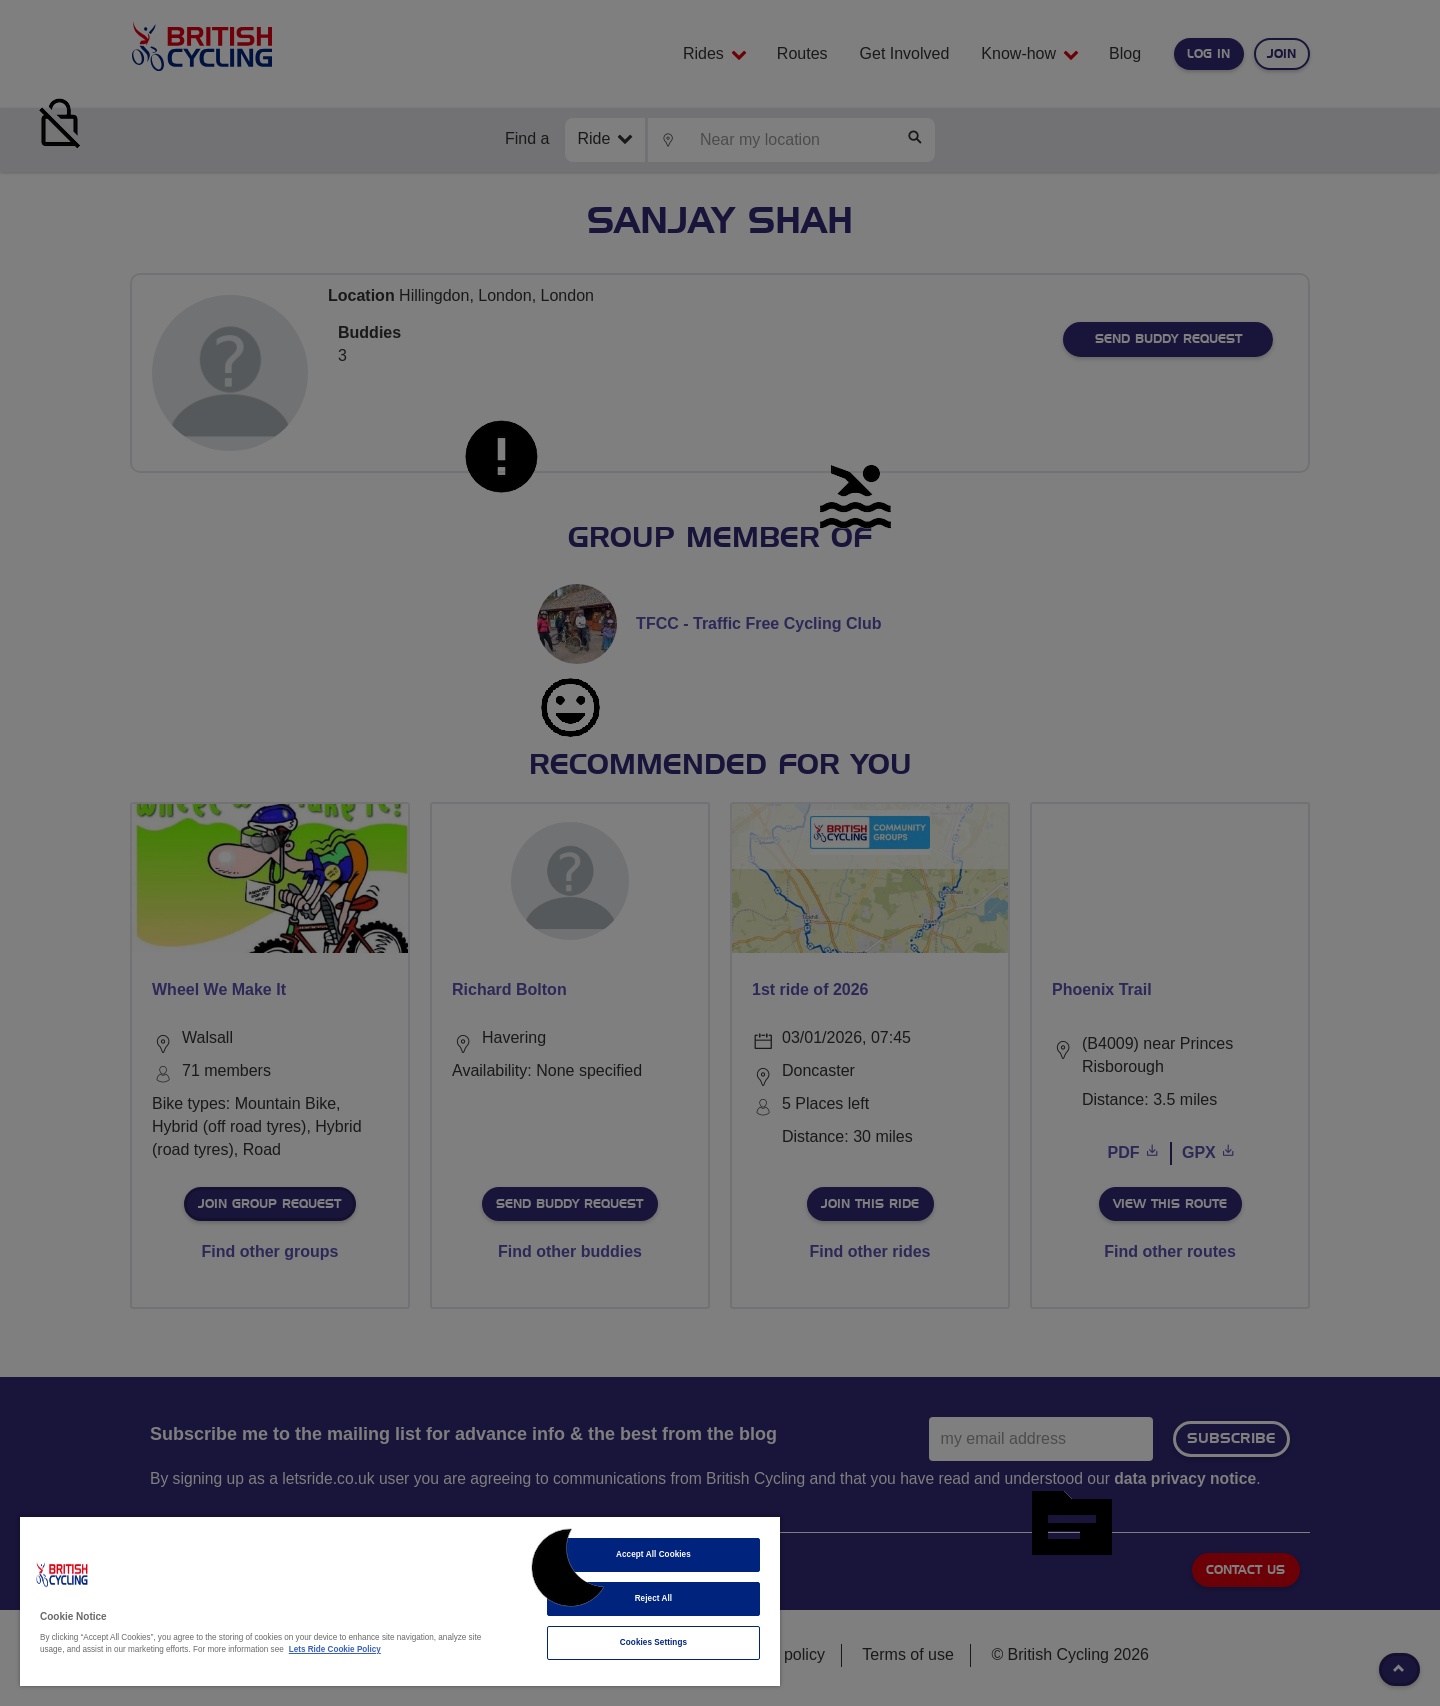  What do you see at coordinates (570, 707) in the screenshot?
I see `tag people in a photo` at bounding box center [570, 707].